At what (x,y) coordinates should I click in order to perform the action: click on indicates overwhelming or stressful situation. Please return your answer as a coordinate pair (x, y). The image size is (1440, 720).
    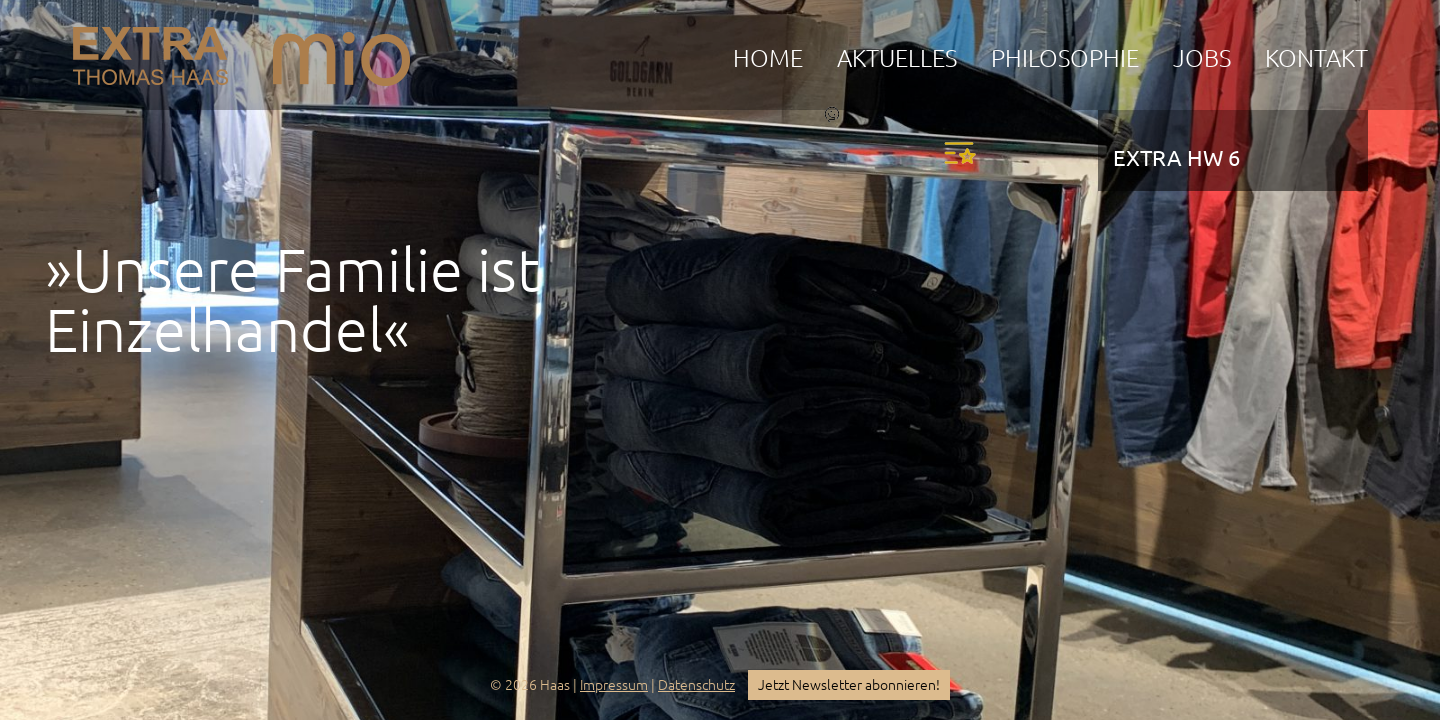
    Looking at the image, I should click on (832, 114).